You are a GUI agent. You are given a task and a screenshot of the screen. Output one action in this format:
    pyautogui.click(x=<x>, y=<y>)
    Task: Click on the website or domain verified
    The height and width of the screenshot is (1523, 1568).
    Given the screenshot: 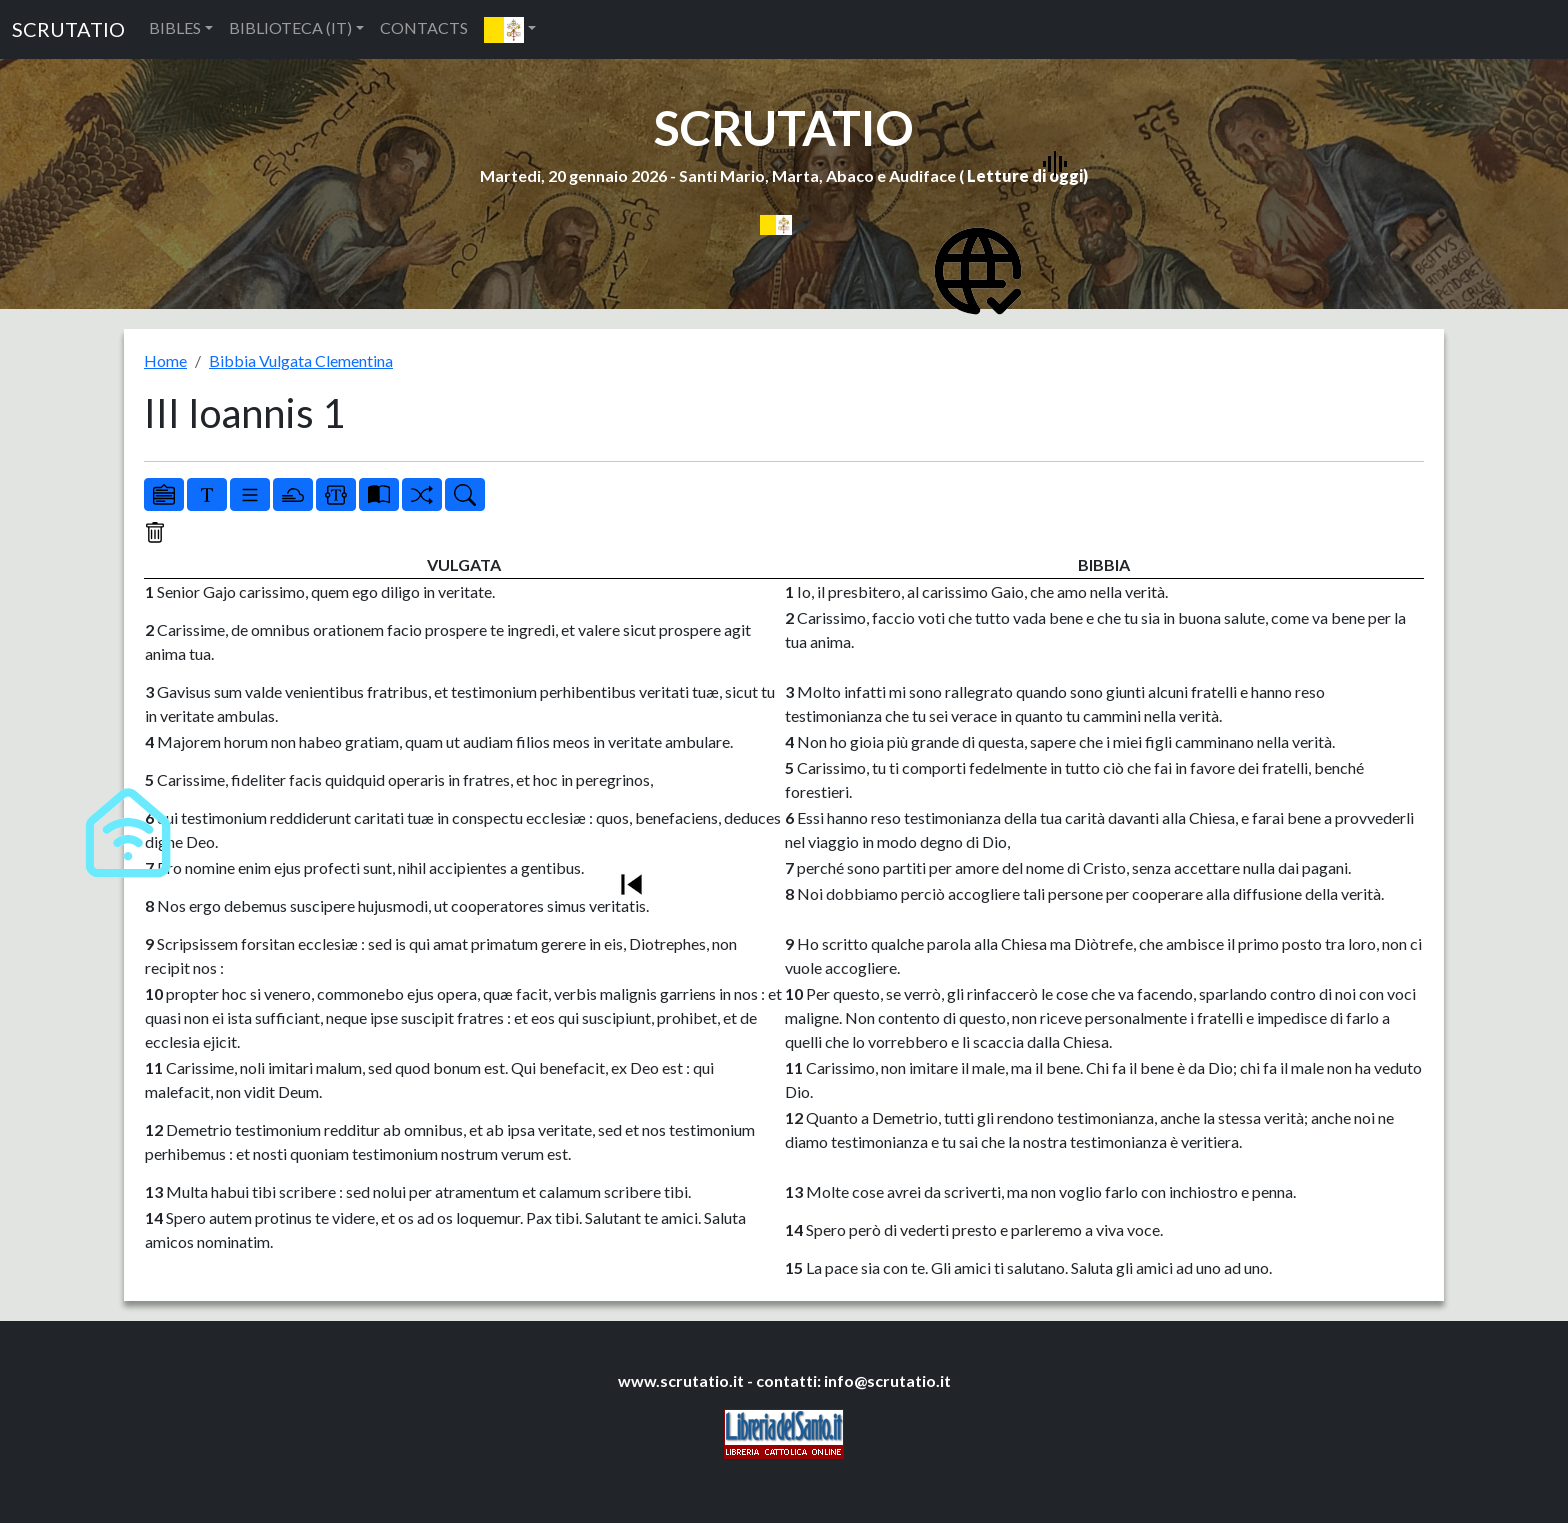 What is the action you would take?
    pyautogui.click(x=978, y=271)
    